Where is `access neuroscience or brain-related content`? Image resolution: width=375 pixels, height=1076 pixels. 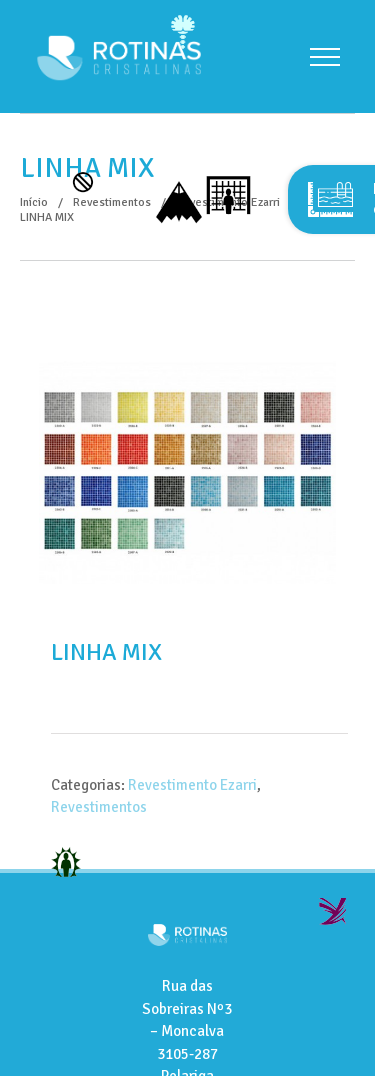
access neuroscience or brain-related content is located at coordinates (183, 32).